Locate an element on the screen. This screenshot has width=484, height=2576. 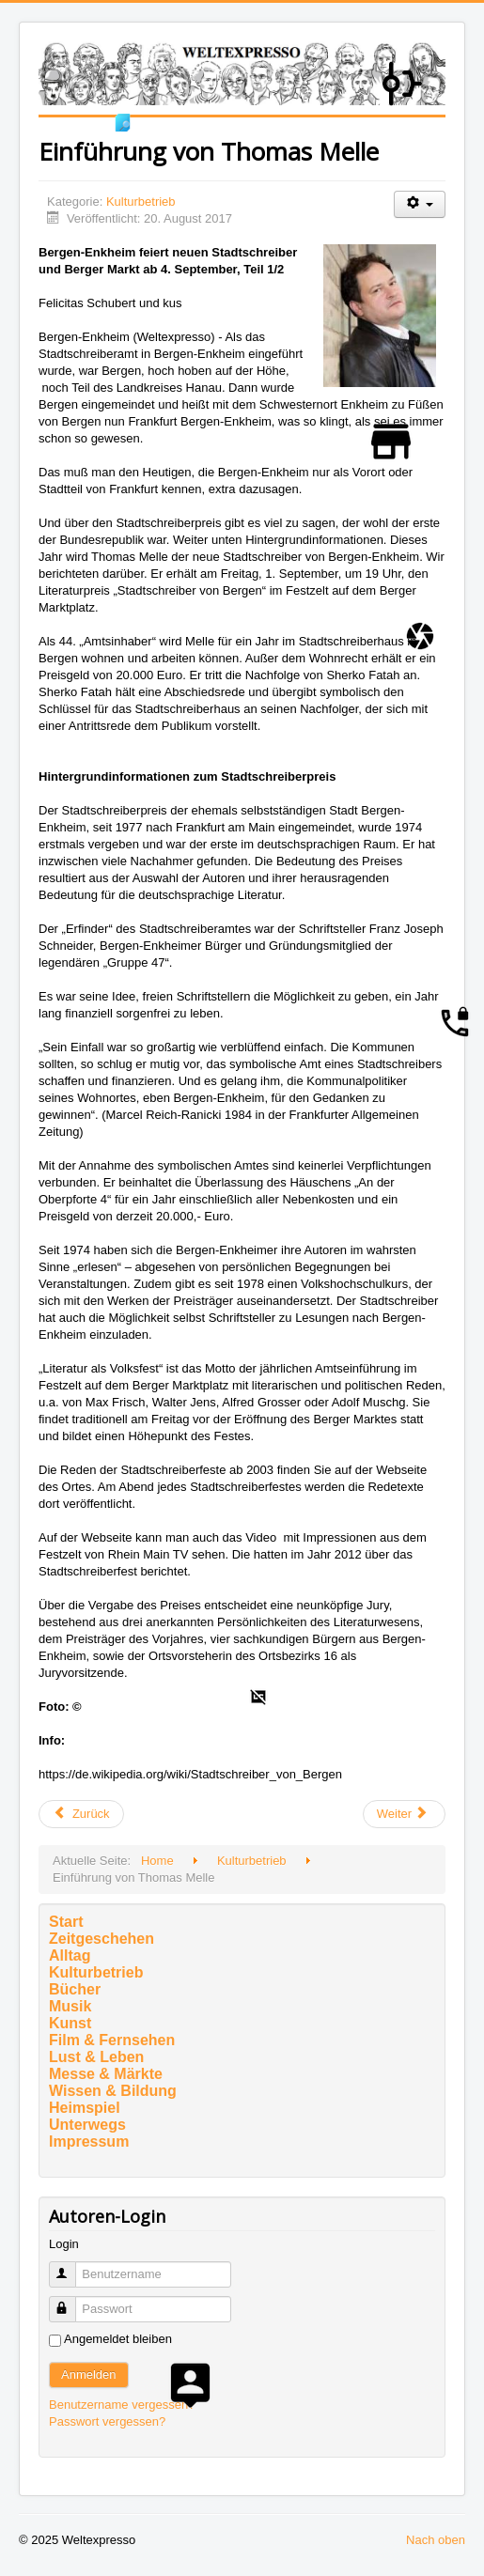
view a person's location on the map is located at coordinates (190, 2384).